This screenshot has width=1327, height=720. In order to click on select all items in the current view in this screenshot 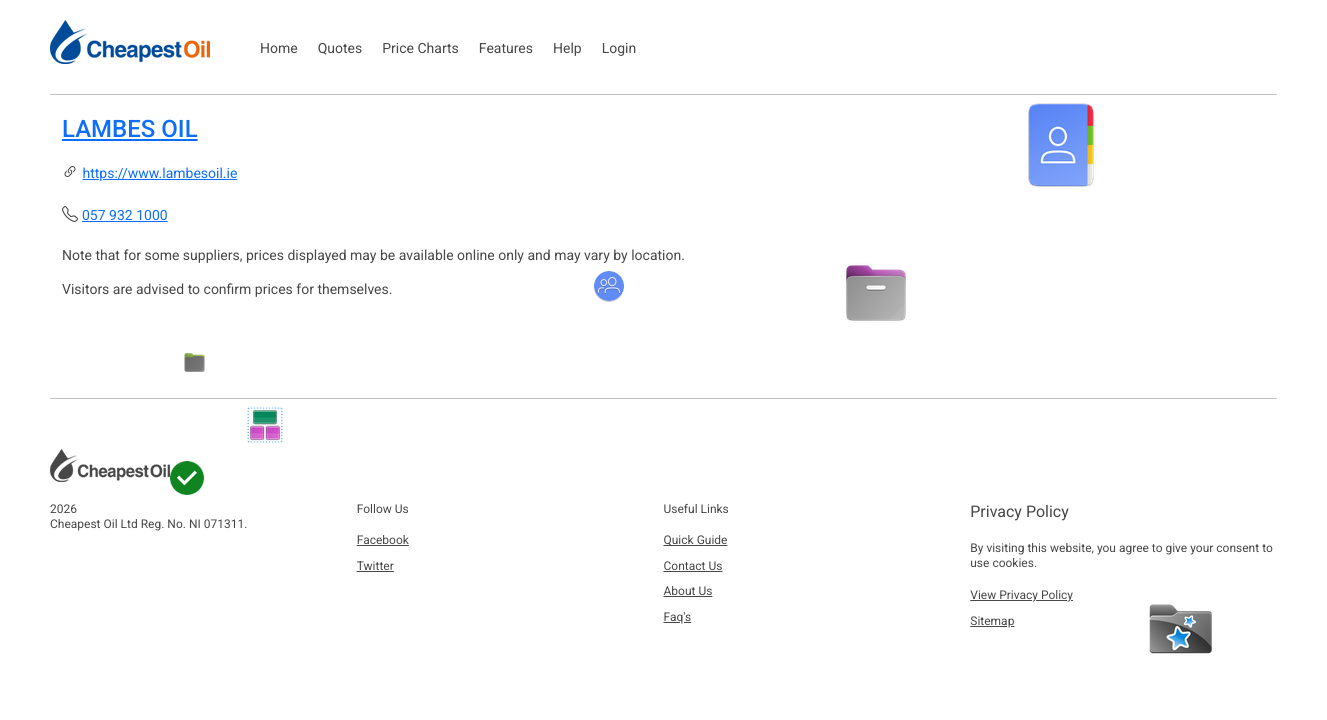, I will do `click(265, 425)`.